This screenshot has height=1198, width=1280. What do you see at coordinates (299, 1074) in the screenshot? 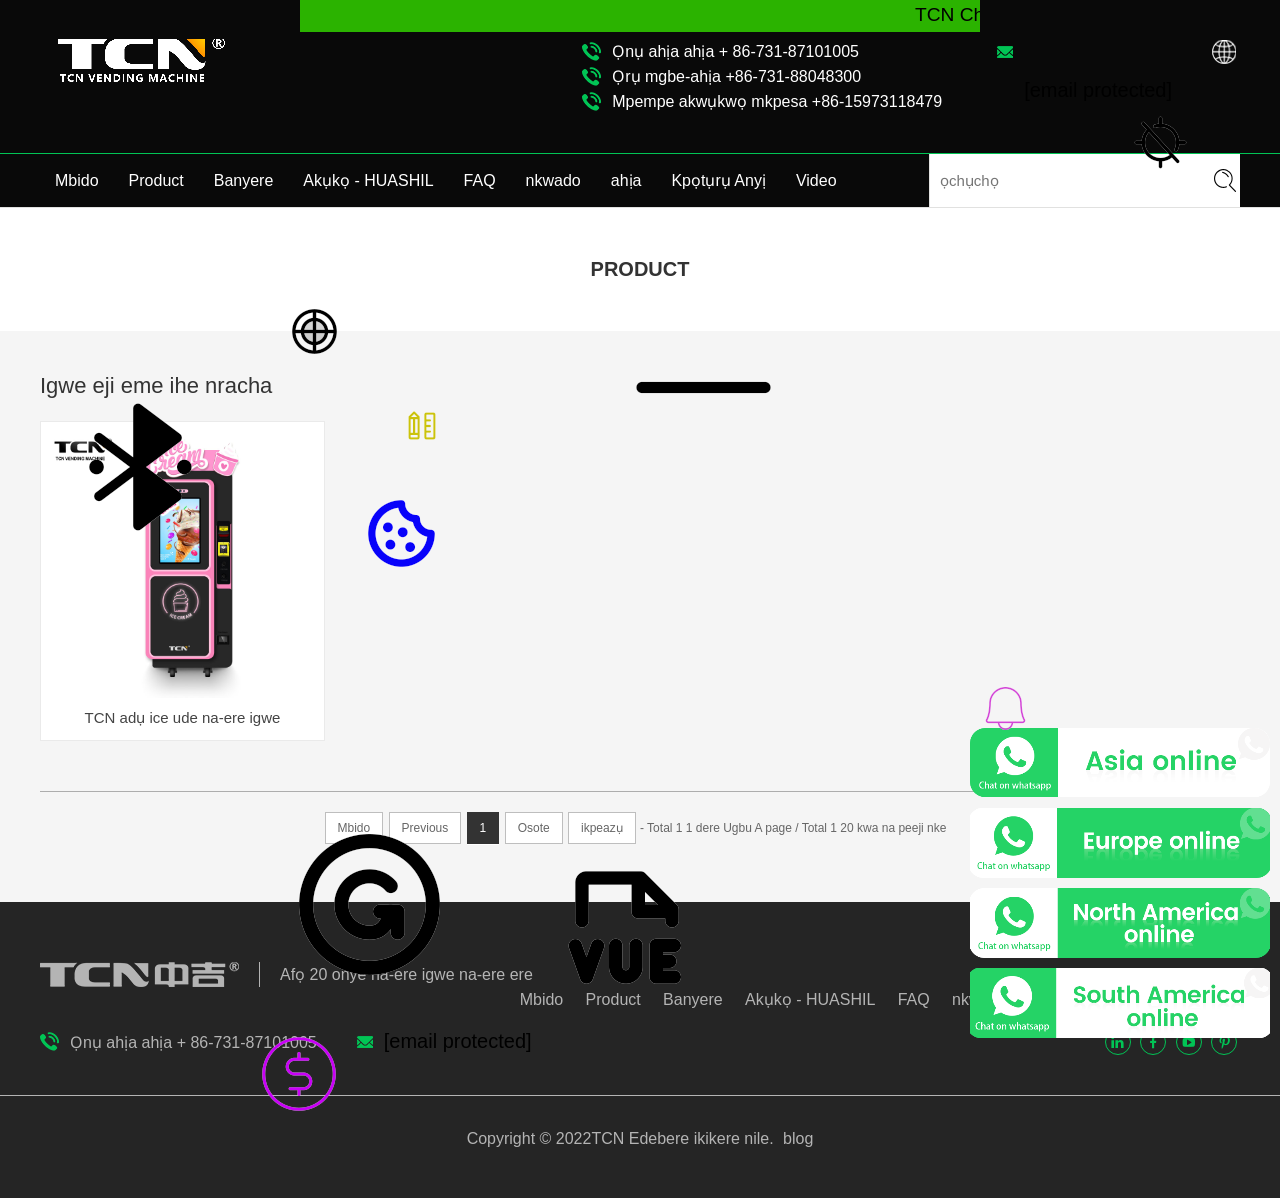
I see `view account balance or financial summary` at bounding box center [299, 1074].